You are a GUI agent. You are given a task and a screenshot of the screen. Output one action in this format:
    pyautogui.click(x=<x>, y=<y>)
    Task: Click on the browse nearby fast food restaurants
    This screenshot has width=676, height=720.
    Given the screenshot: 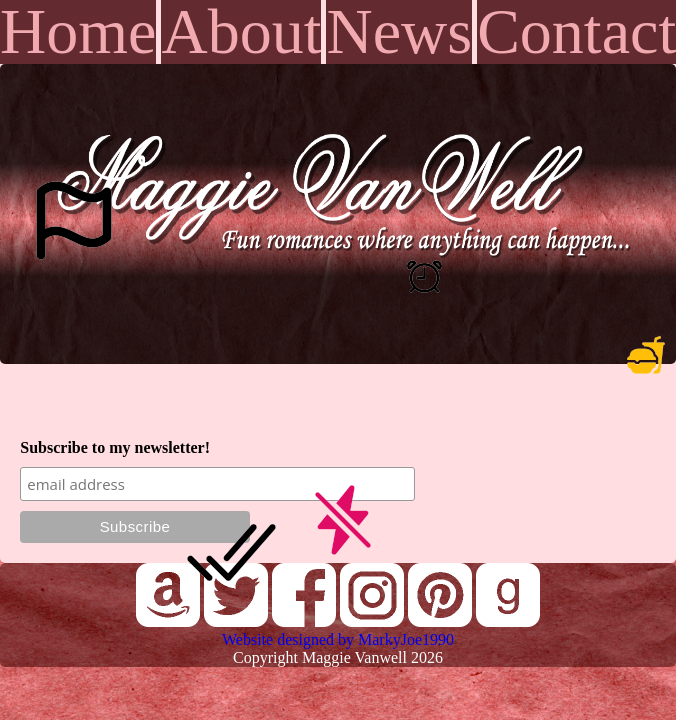 What is the action you would take?
    pyautogui.click(x=646, y=355)
    